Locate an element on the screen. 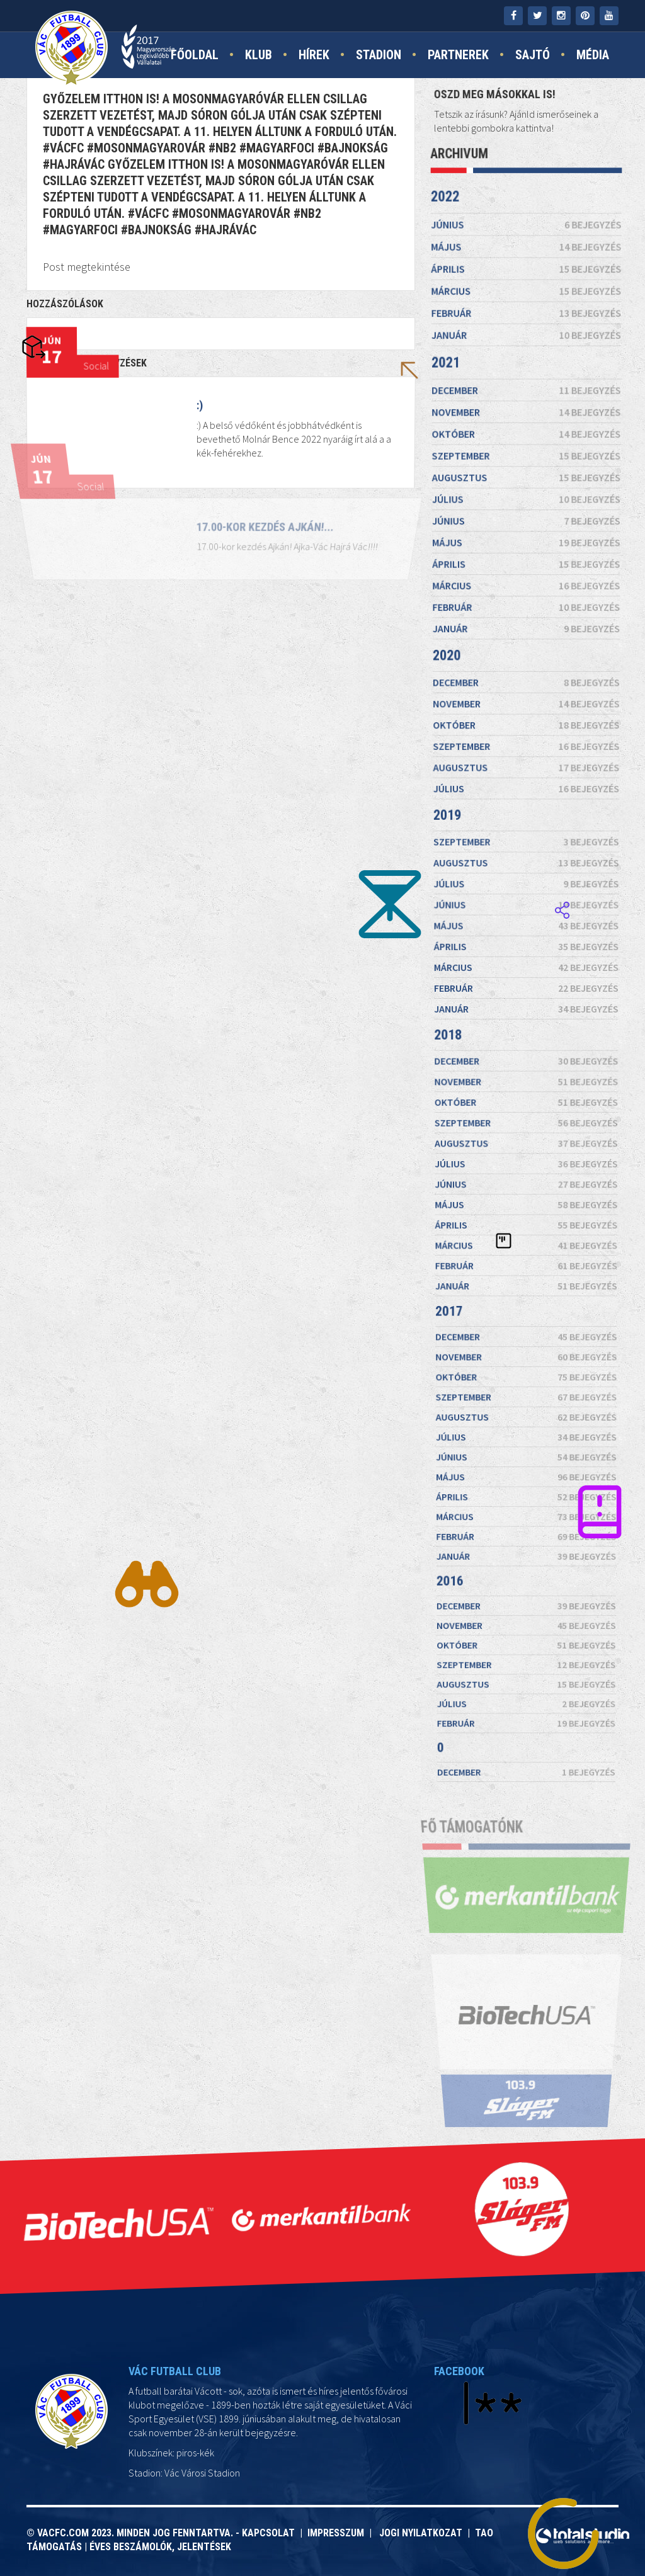 The height and width of the screenshot is (2576, 645). share content to social networks is located at coordinates (562, 910).